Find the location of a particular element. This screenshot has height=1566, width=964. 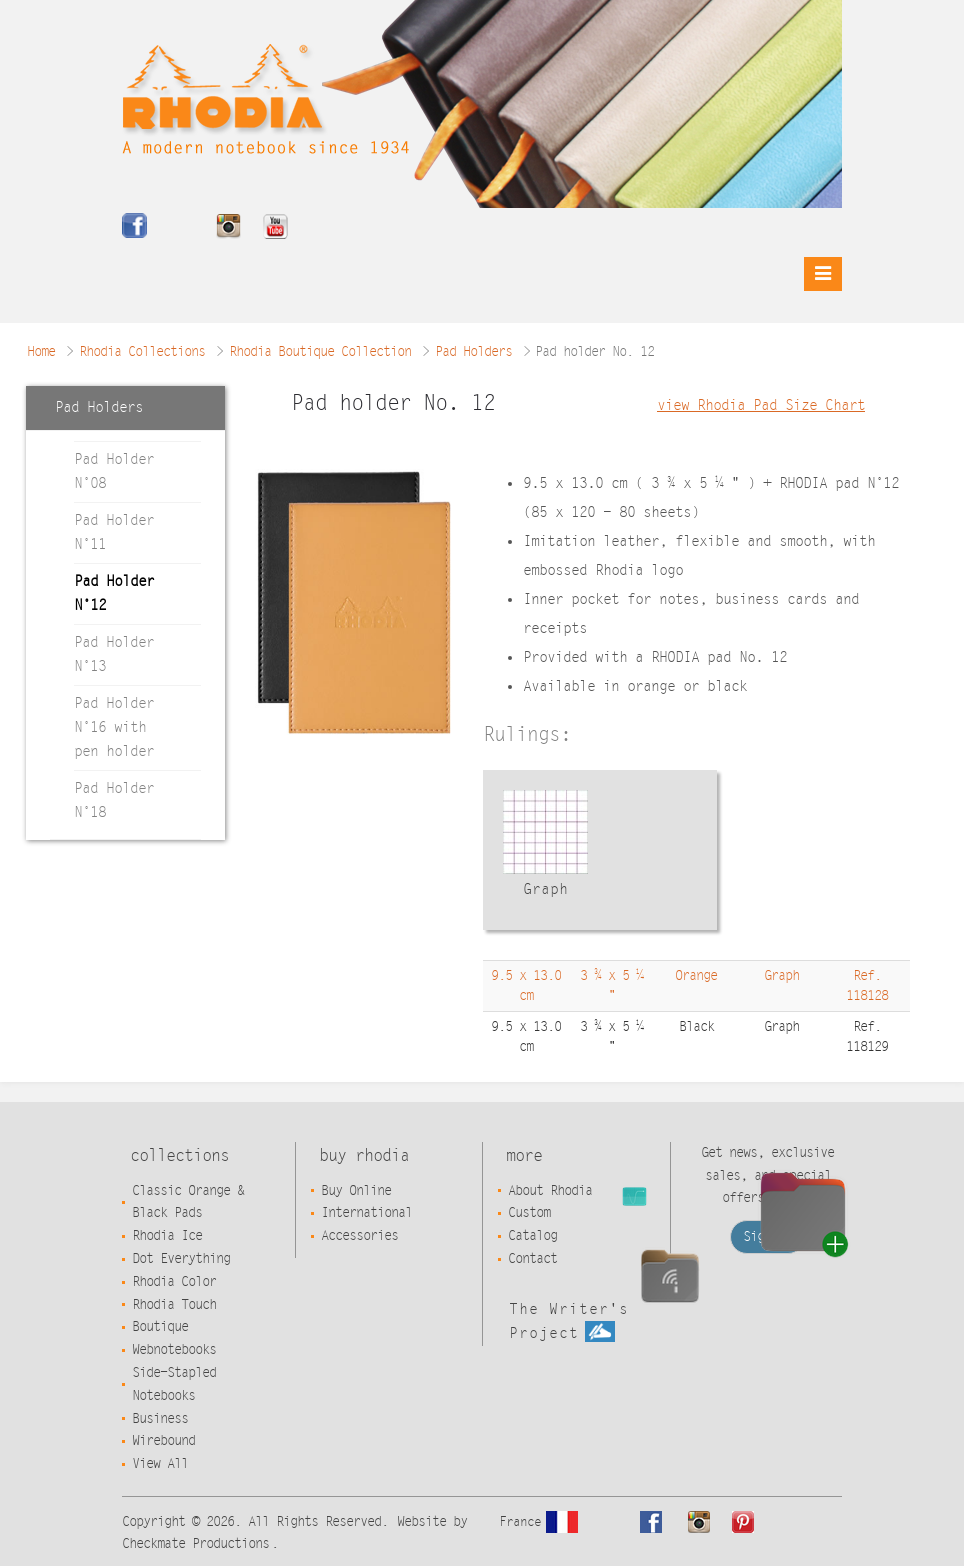

open your insync cloud sync folder is located at coordinates (670, 1276).